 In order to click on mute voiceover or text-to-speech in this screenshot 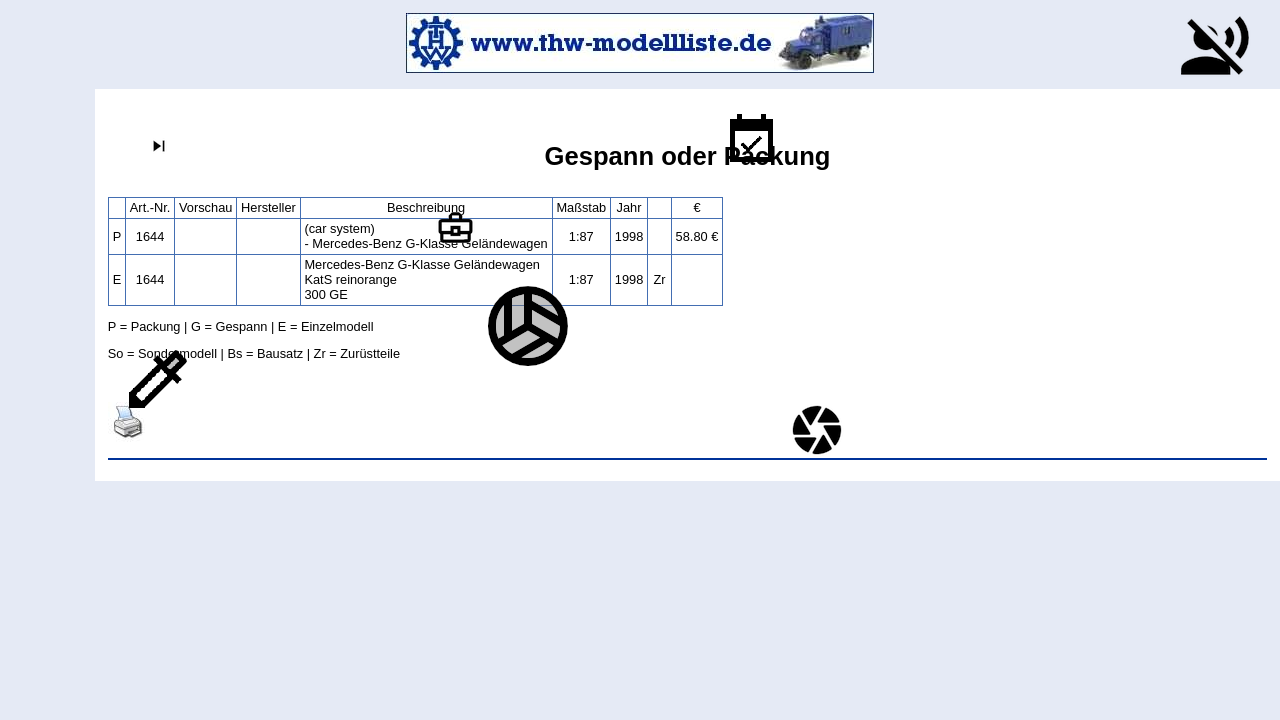, I will do `click(1215, 47)`.